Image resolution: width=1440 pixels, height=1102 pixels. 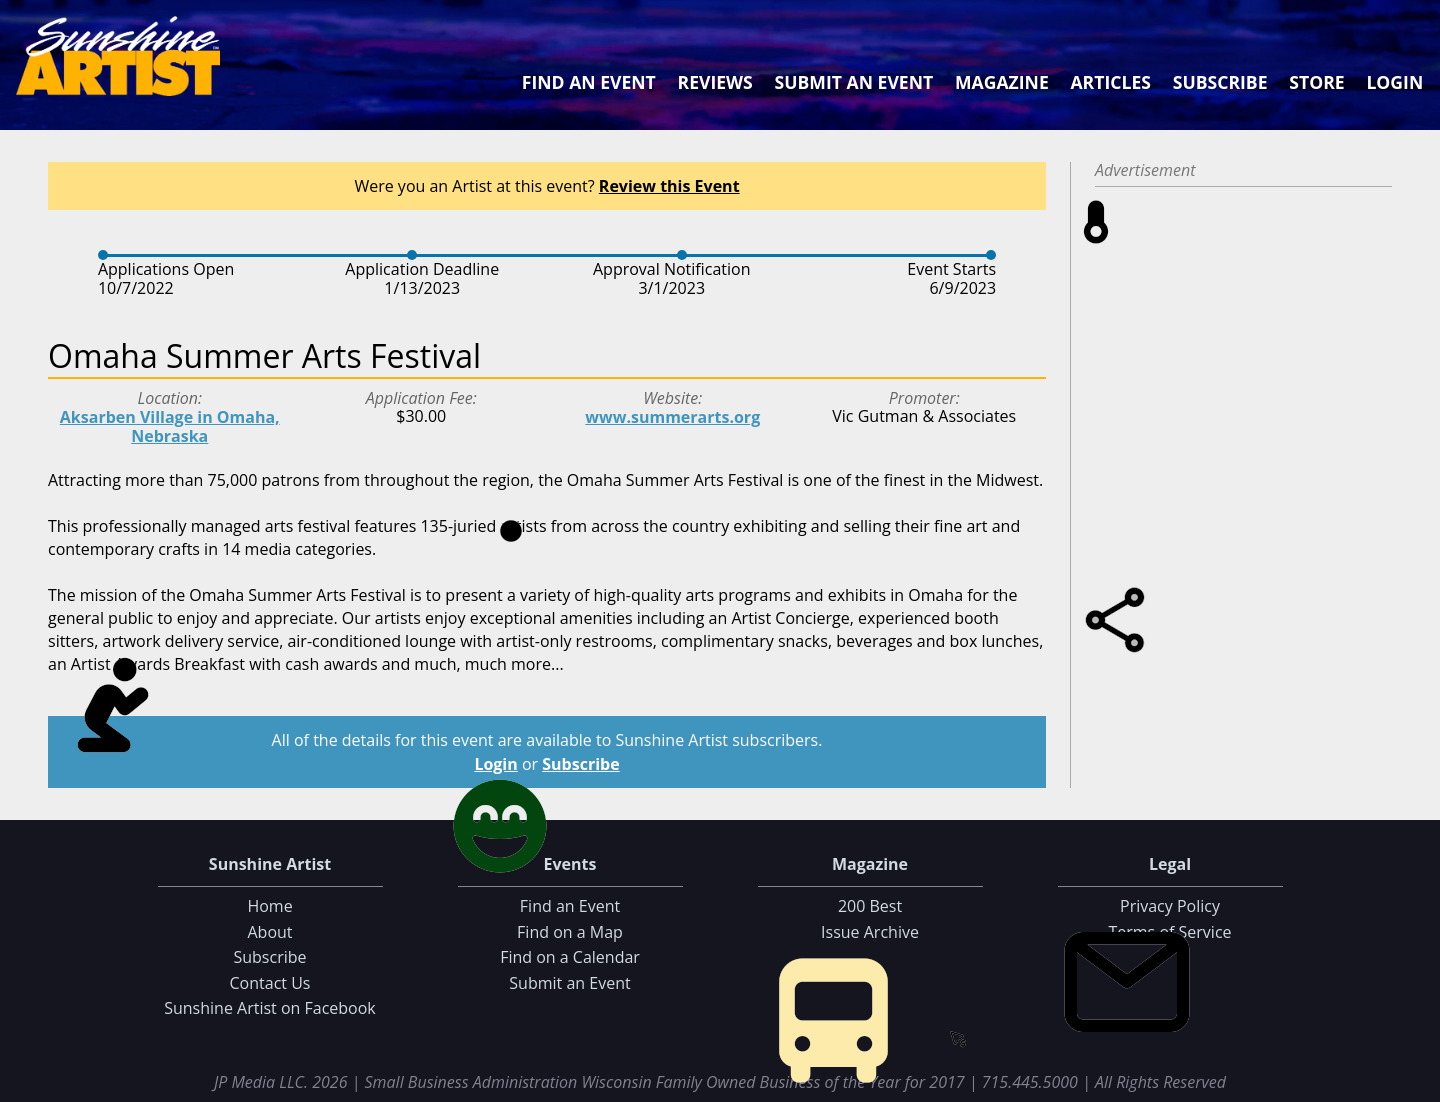 I want to click on indicates an active or selected state, so click(x=511, y=531).